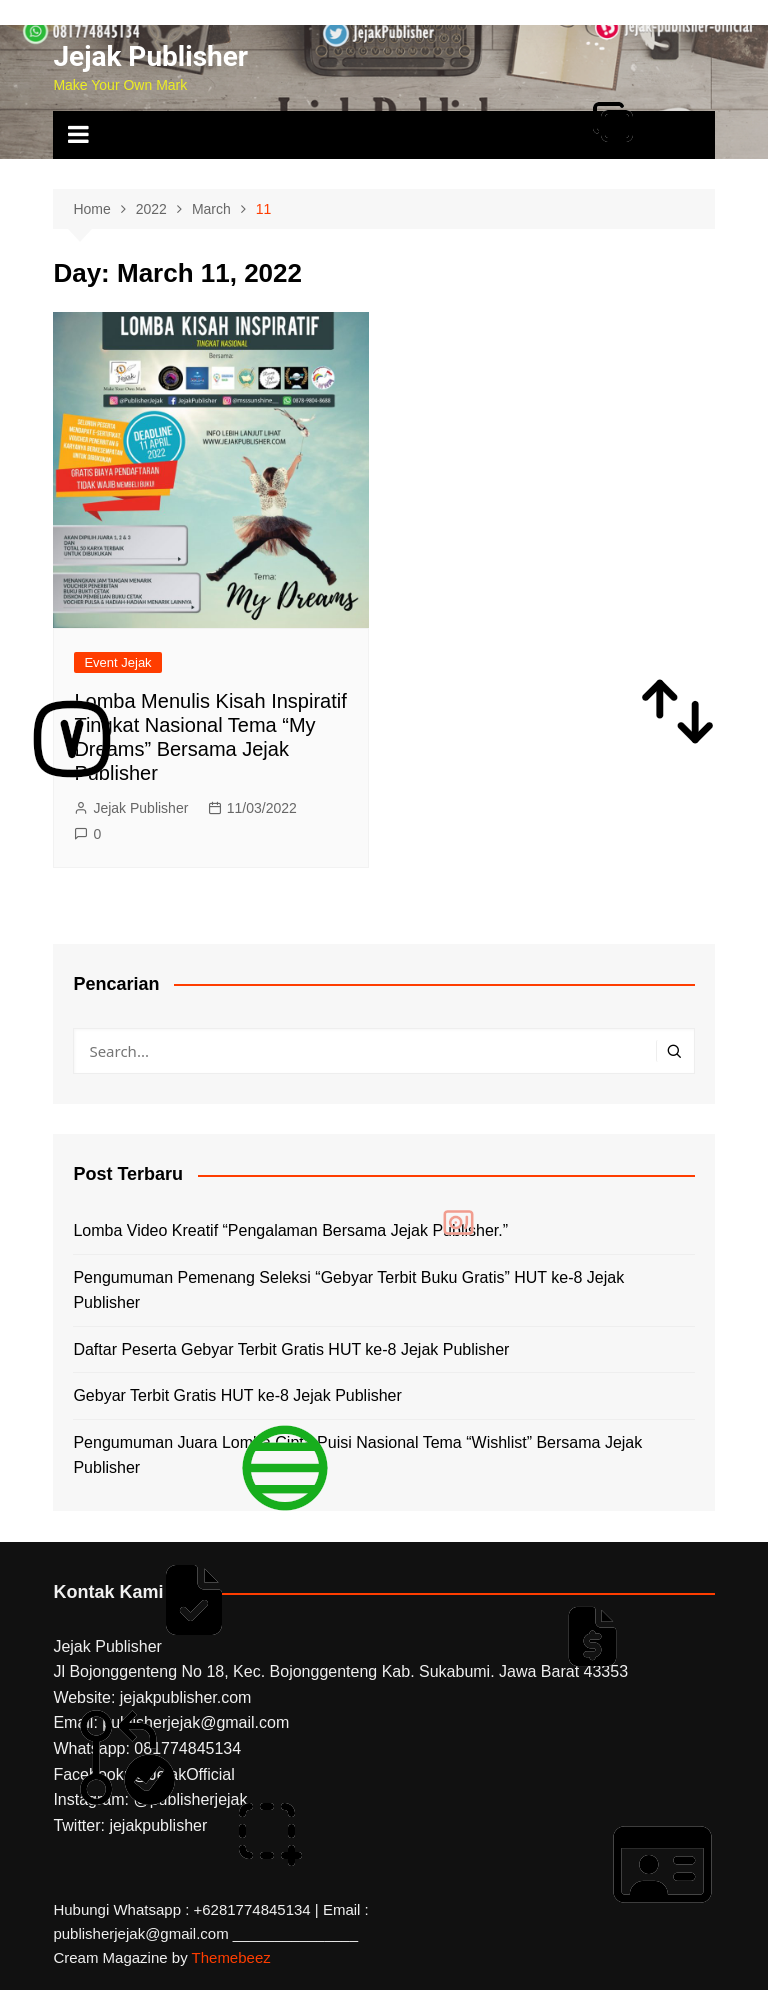 The width and height of the screenshot is (768, 1990). Describe the element at coordinates (72, 739) in the screenshot. I see `indicates a "v" label or category tag` at that location.